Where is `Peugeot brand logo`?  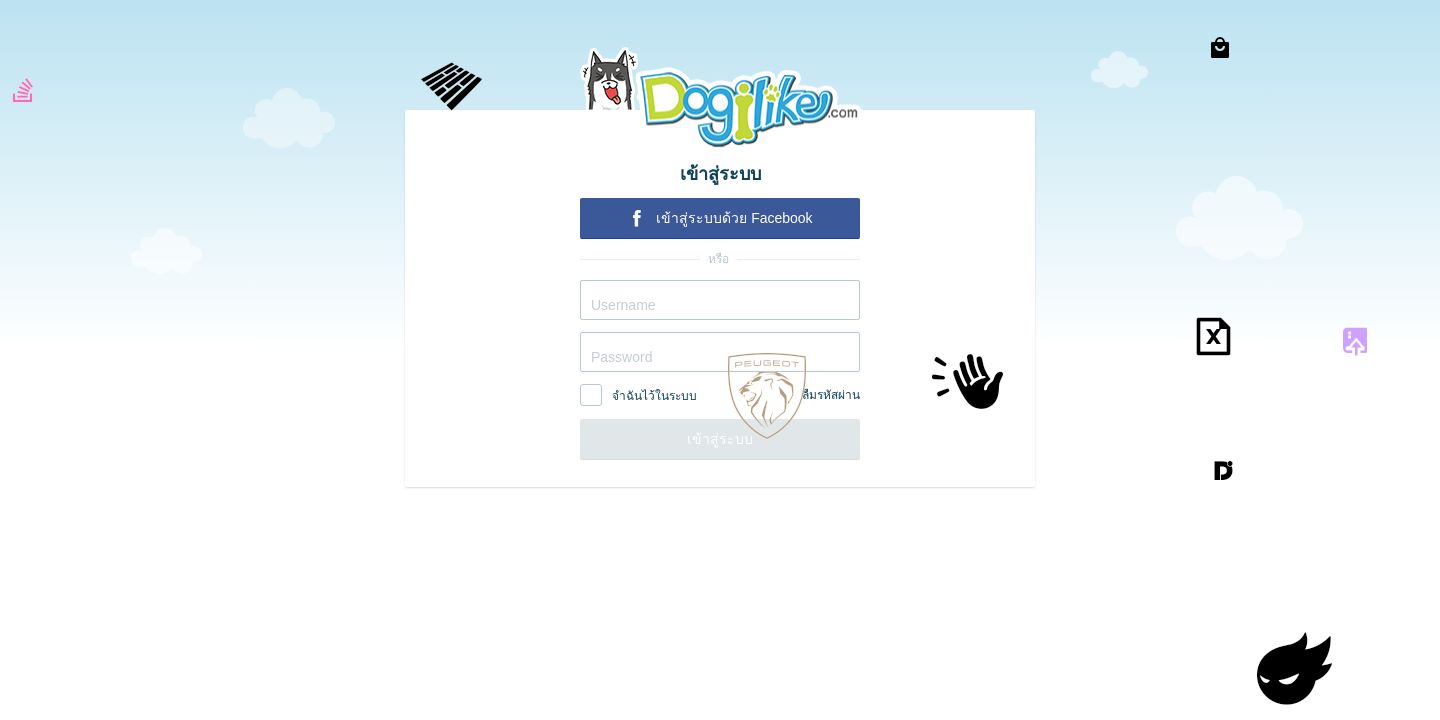 Peugeot brand logo is located at coordinates (767, 396).